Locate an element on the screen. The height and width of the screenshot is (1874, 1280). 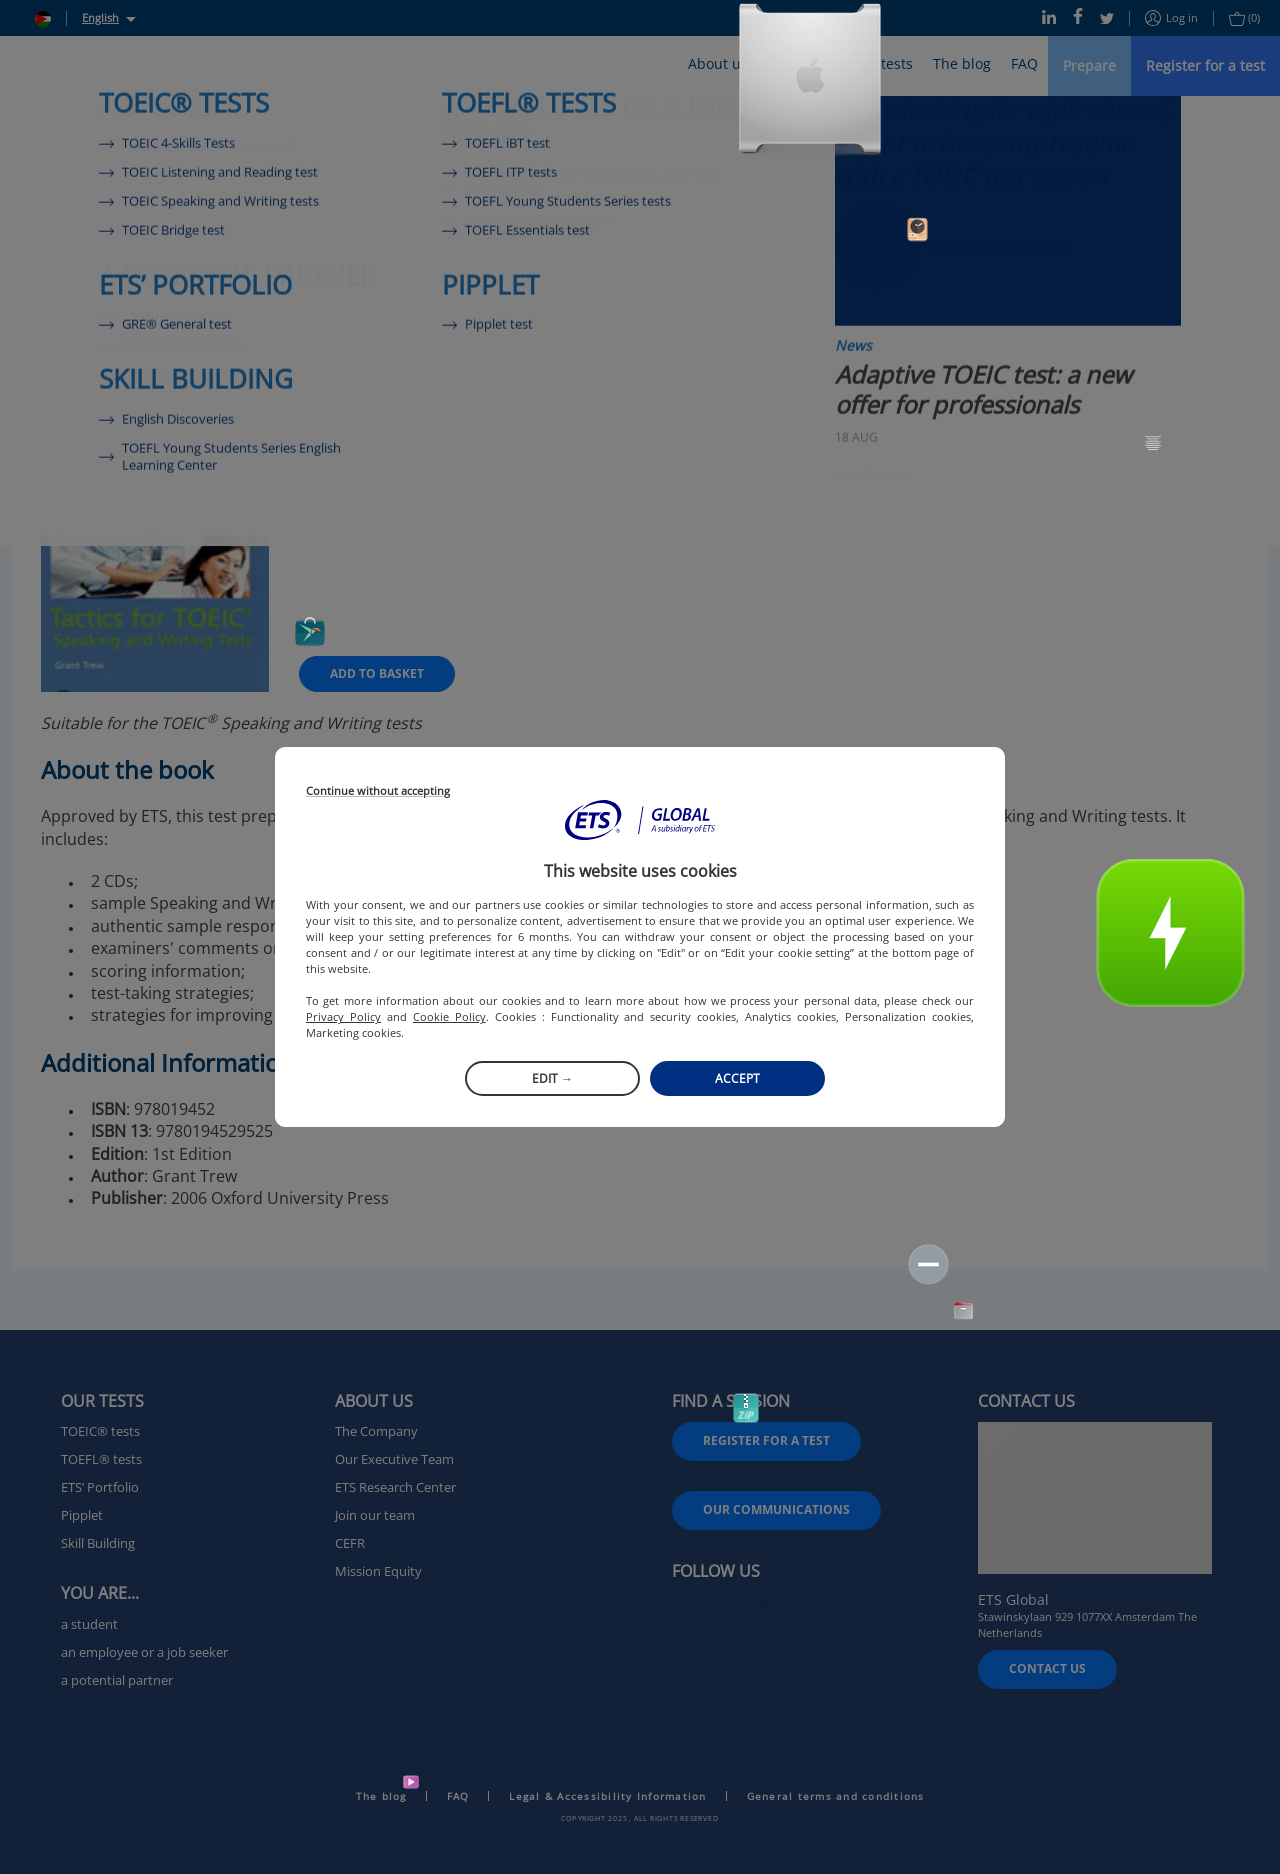
open multimedia or media player app is located at coordinates (411, 1782).